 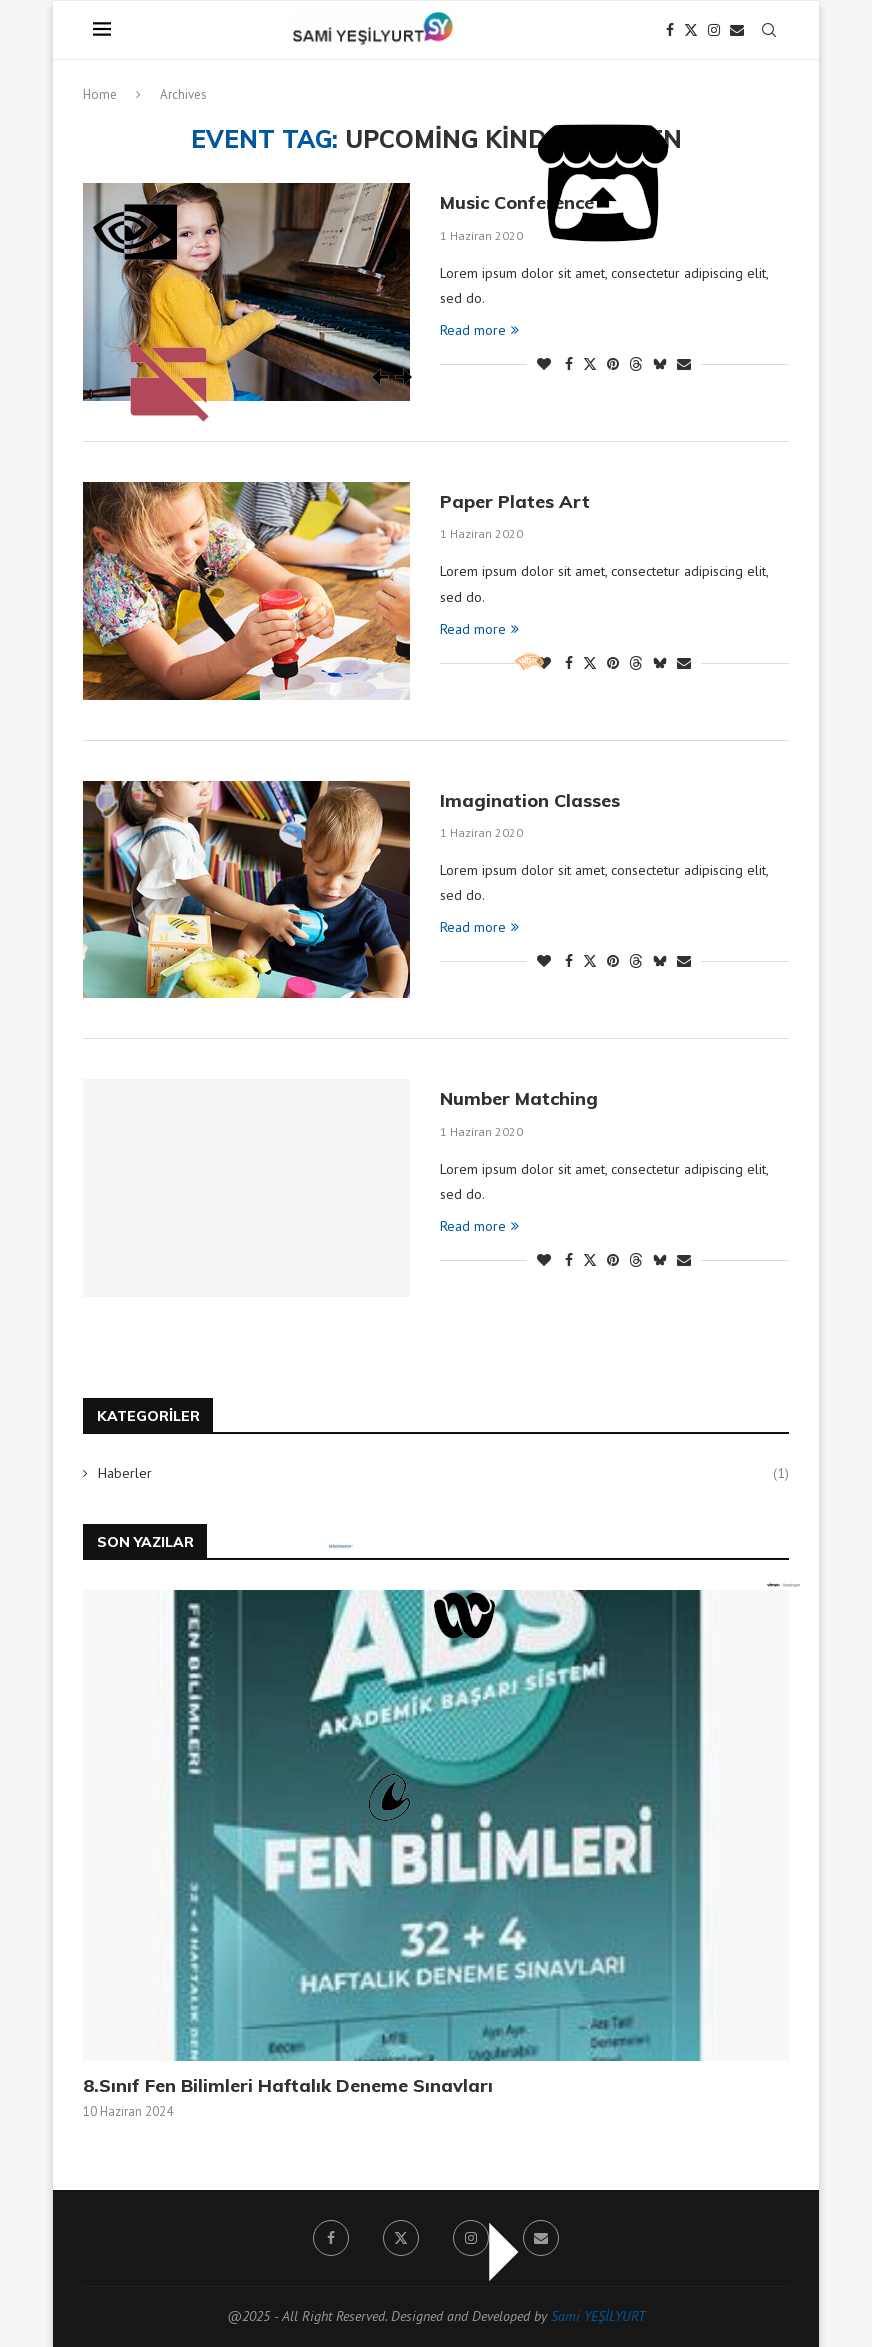 What do you see at coordinates (783, 1584) in the screenshot?
I see `open vimeo livestream app` at bounding box center [783, 1584].